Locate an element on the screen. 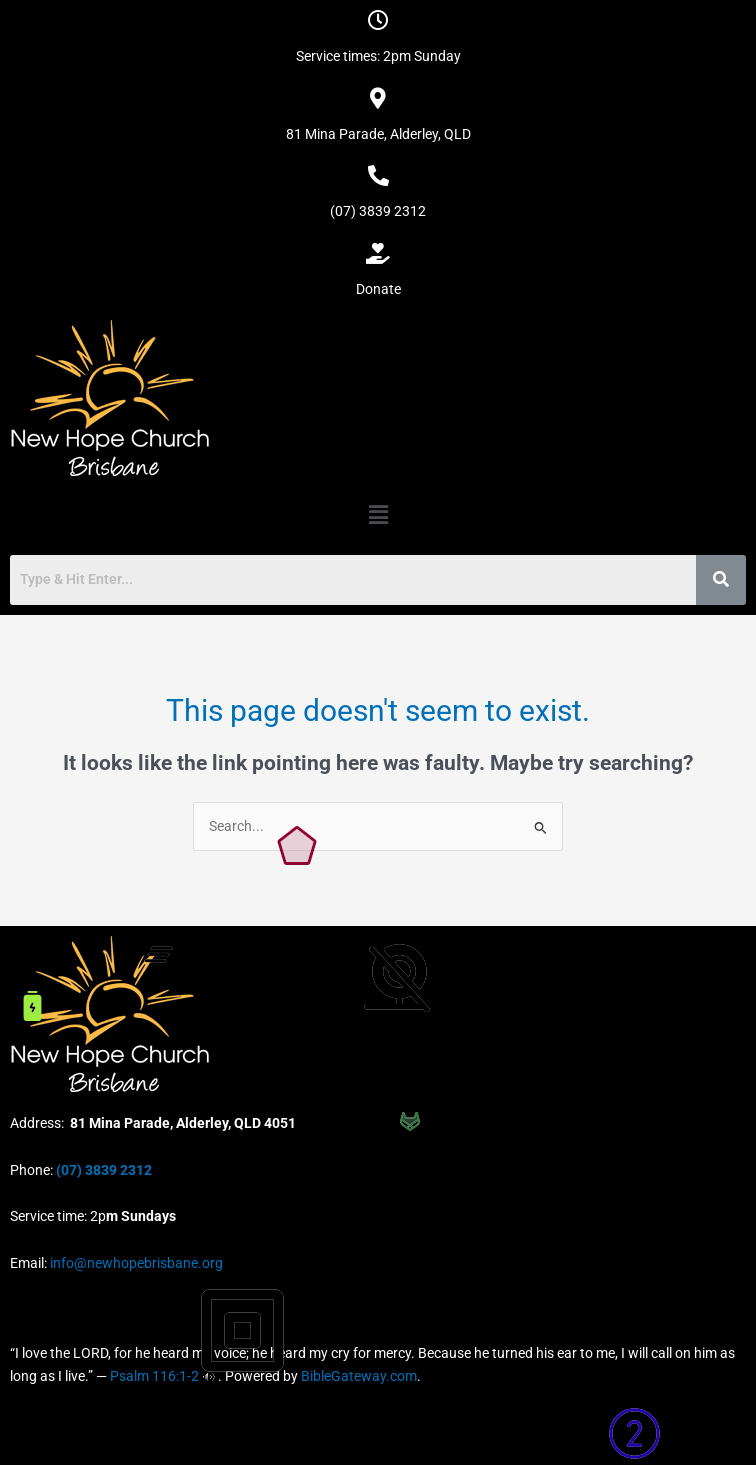 This screenshot has width=756, height=1465. indicates device is currently charging is located at coordinates (32, 1006).